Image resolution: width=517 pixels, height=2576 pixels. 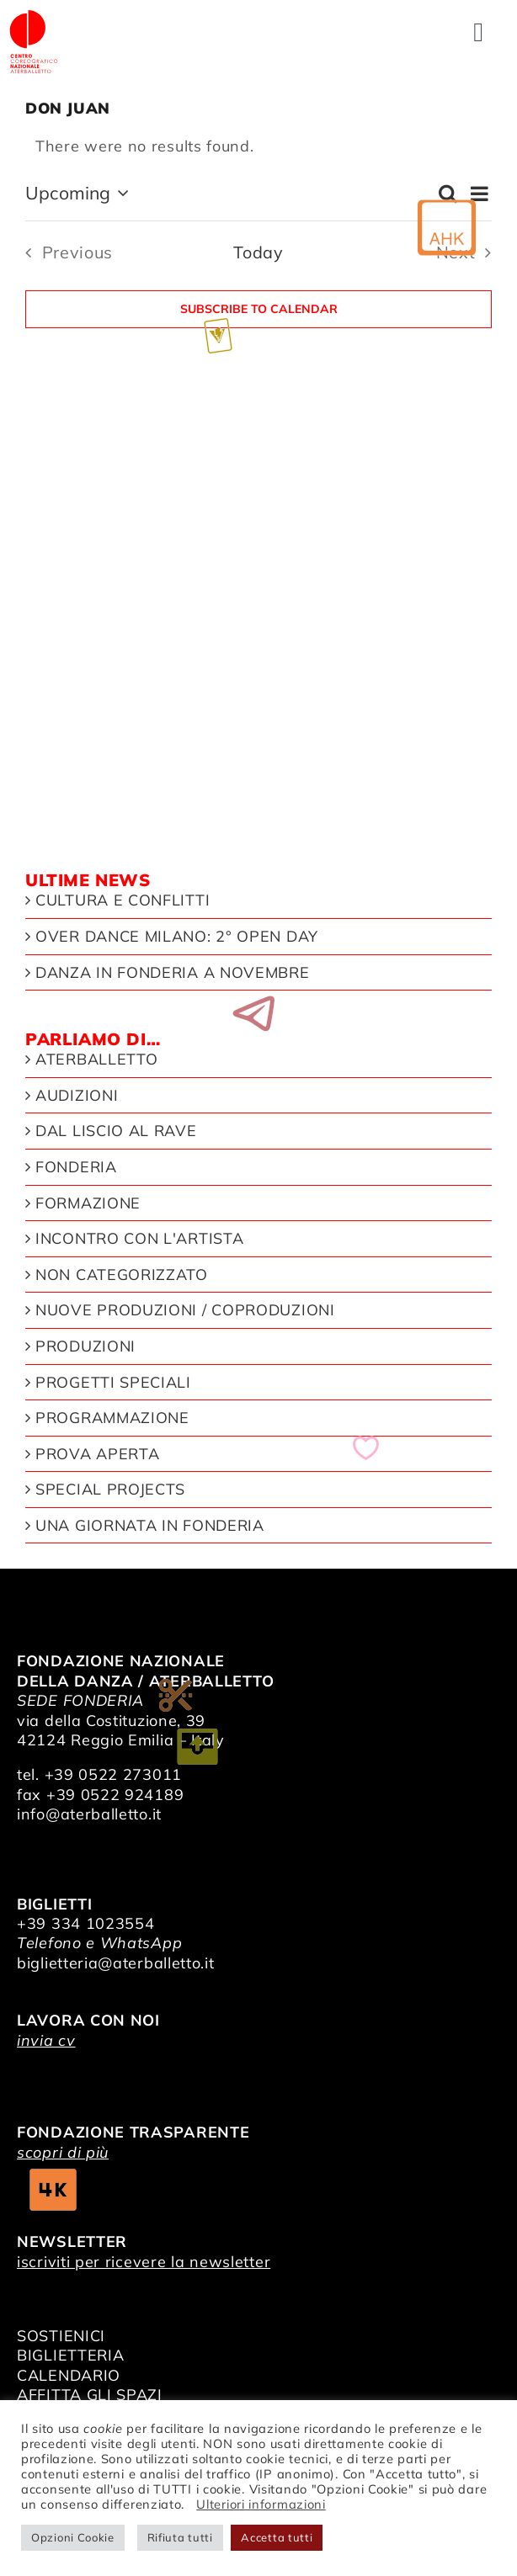 What do you see at coordinates (218, 336) in the screenshot?
I see `open VitePress documentation site` at bounding box center [218, 336].